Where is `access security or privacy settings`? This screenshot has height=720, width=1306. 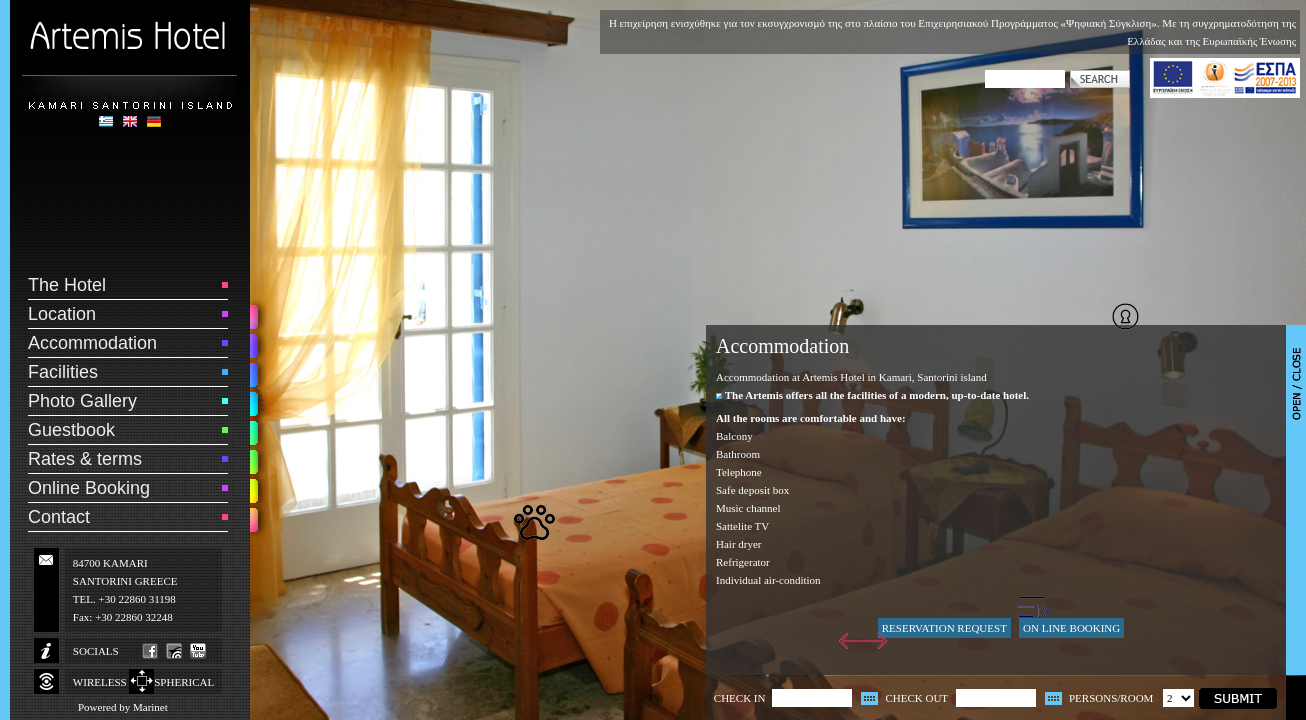 access security or privacy settings is located at coordinates (1125, 316).